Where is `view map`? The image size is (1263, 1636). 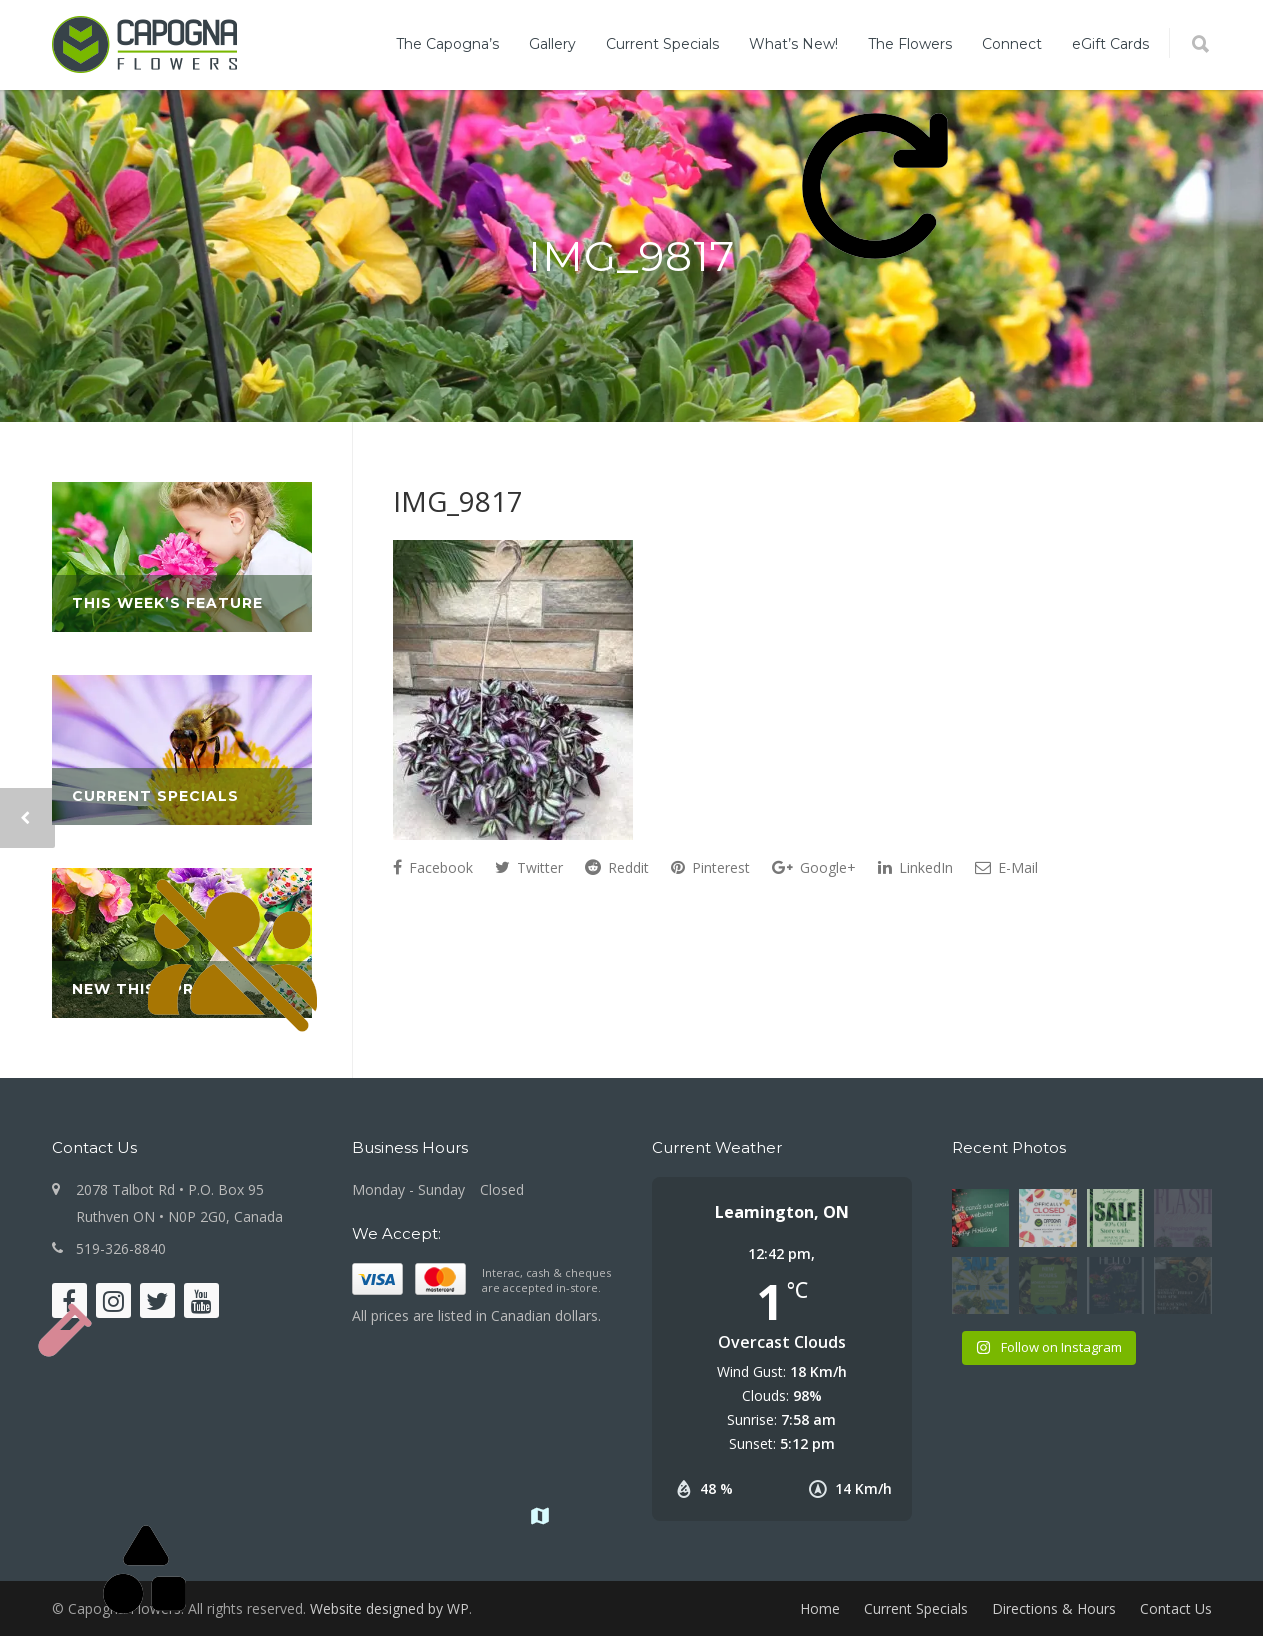
view map is located at coordinates (540, 1516).